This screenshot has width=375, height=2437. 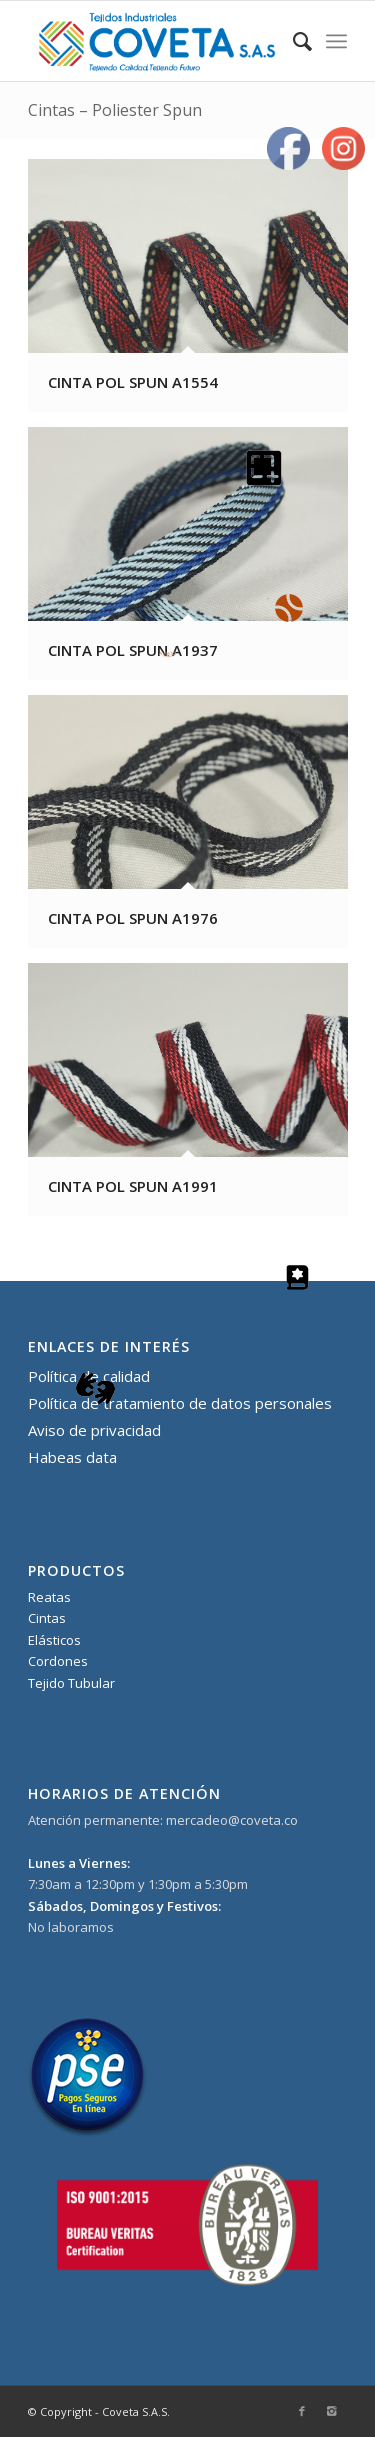 What do you see at coordinates (95, 1388) in the screenshot?
I see `request ASL interpretation services` at bounding box center [95, 1388].